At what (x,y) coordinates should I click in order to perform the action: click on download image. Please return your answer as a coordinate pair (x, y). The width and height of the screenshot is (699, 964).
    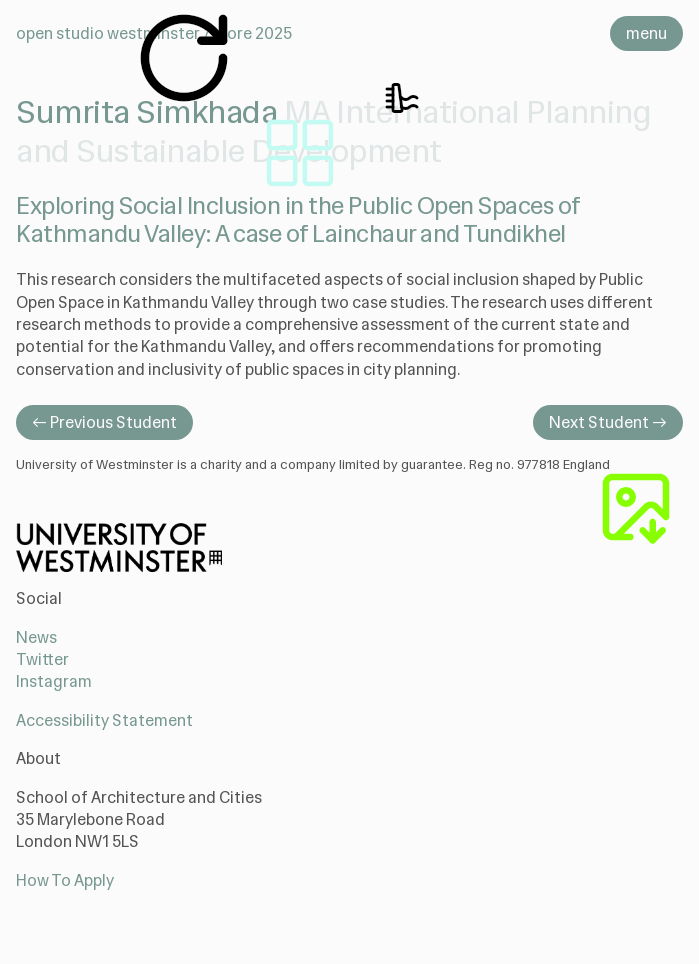
    Looking at the image, I should click on (636, 507).